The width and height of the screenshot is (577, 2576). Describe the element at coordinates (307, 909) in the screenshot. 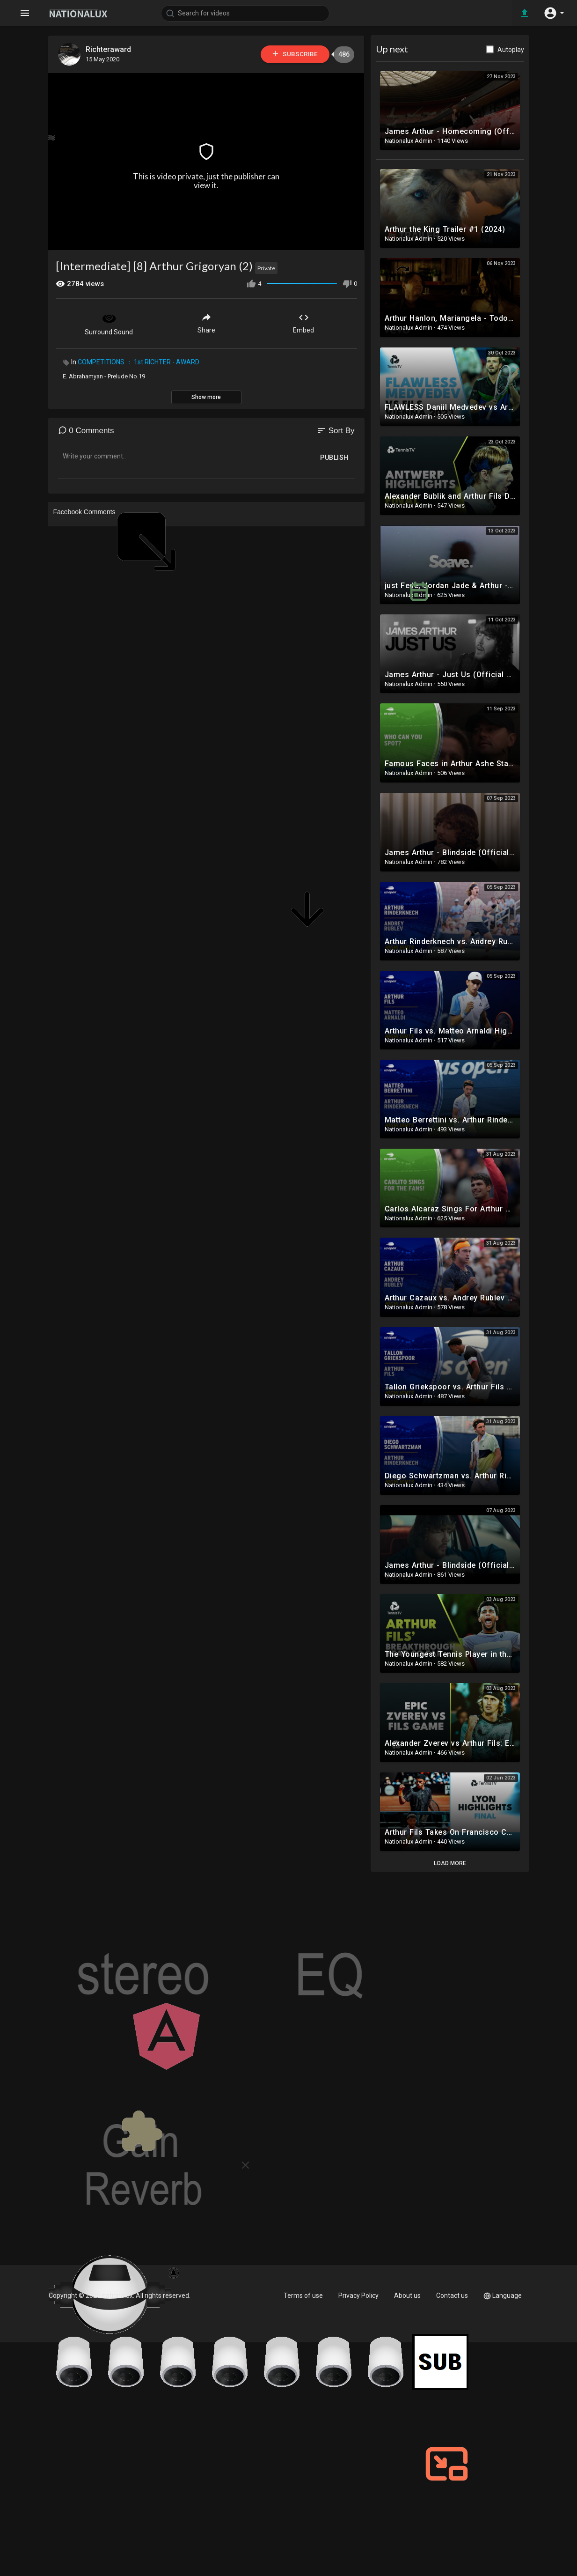

I see `scroll down or view more content` at that location.